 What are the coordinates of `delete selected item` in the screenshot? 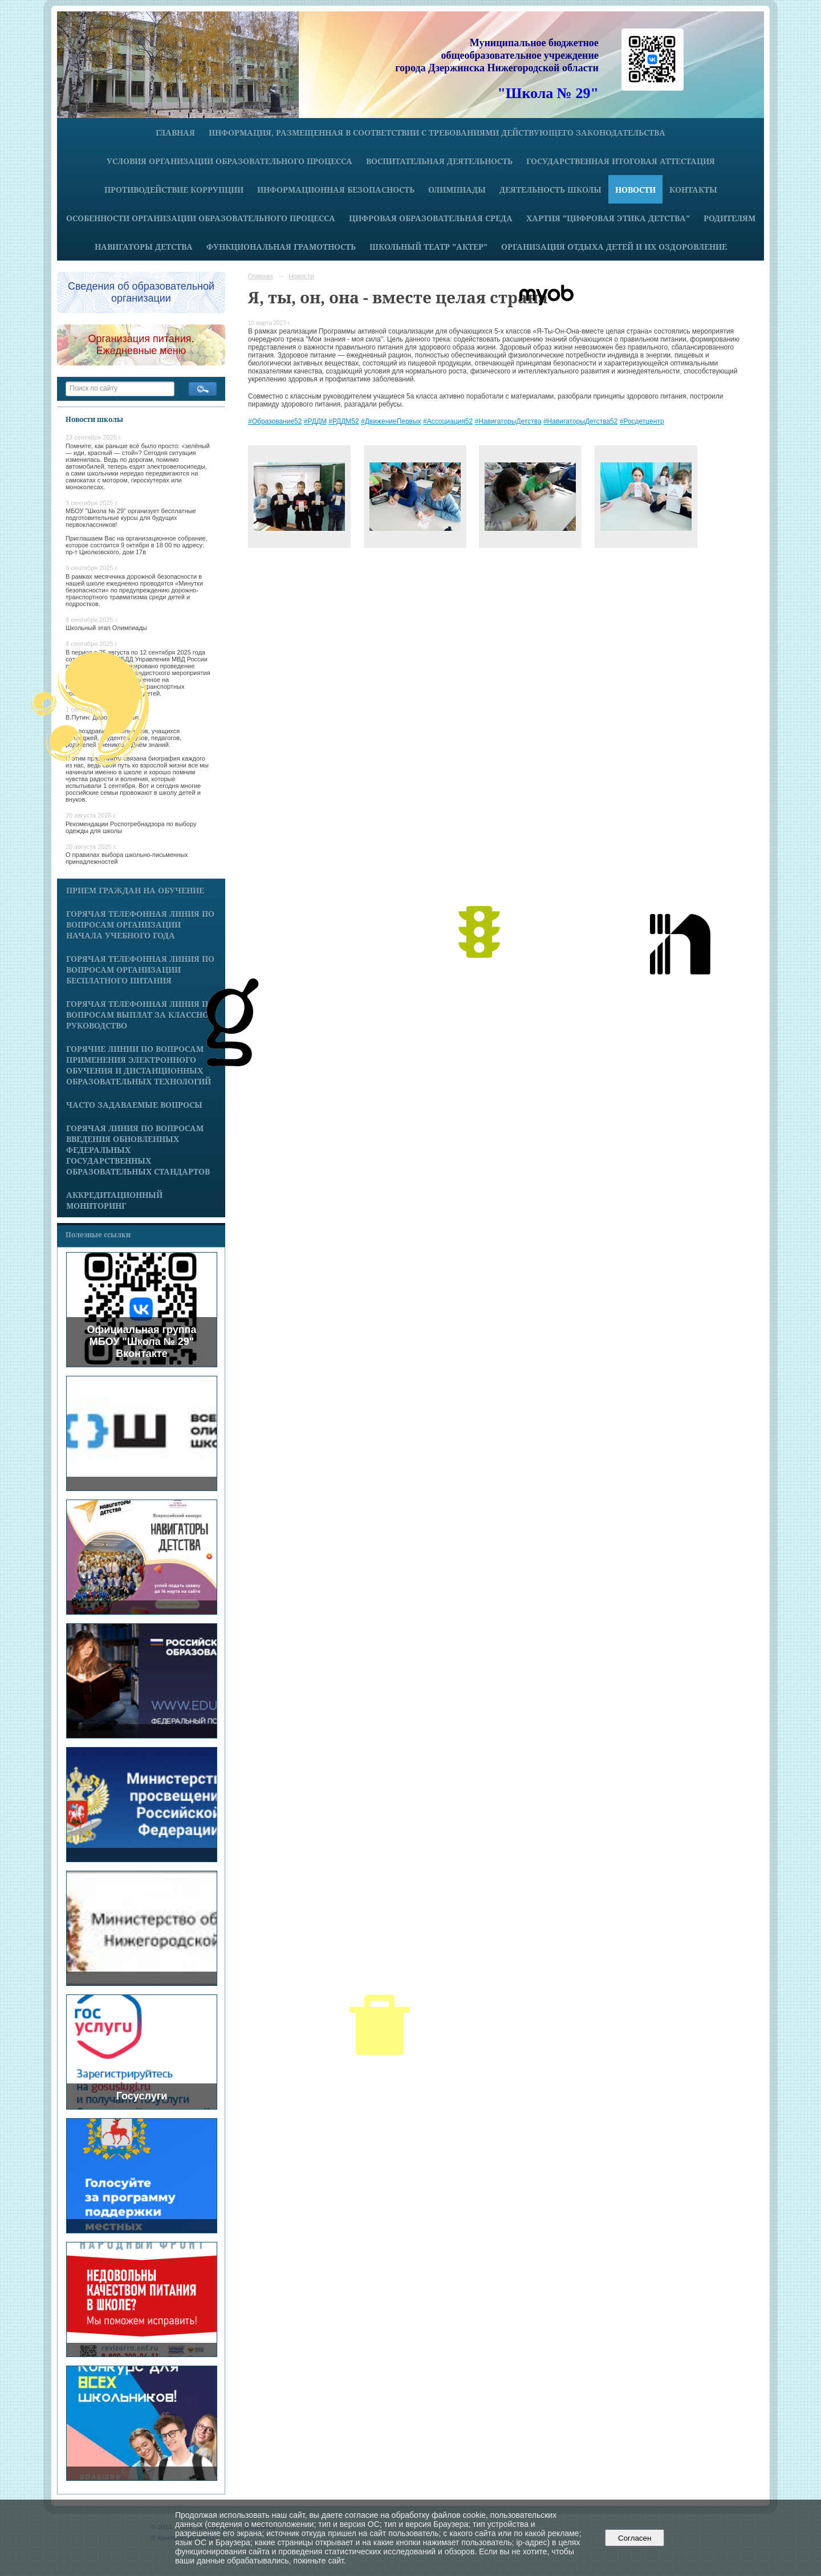 It's located at (379, 2025).